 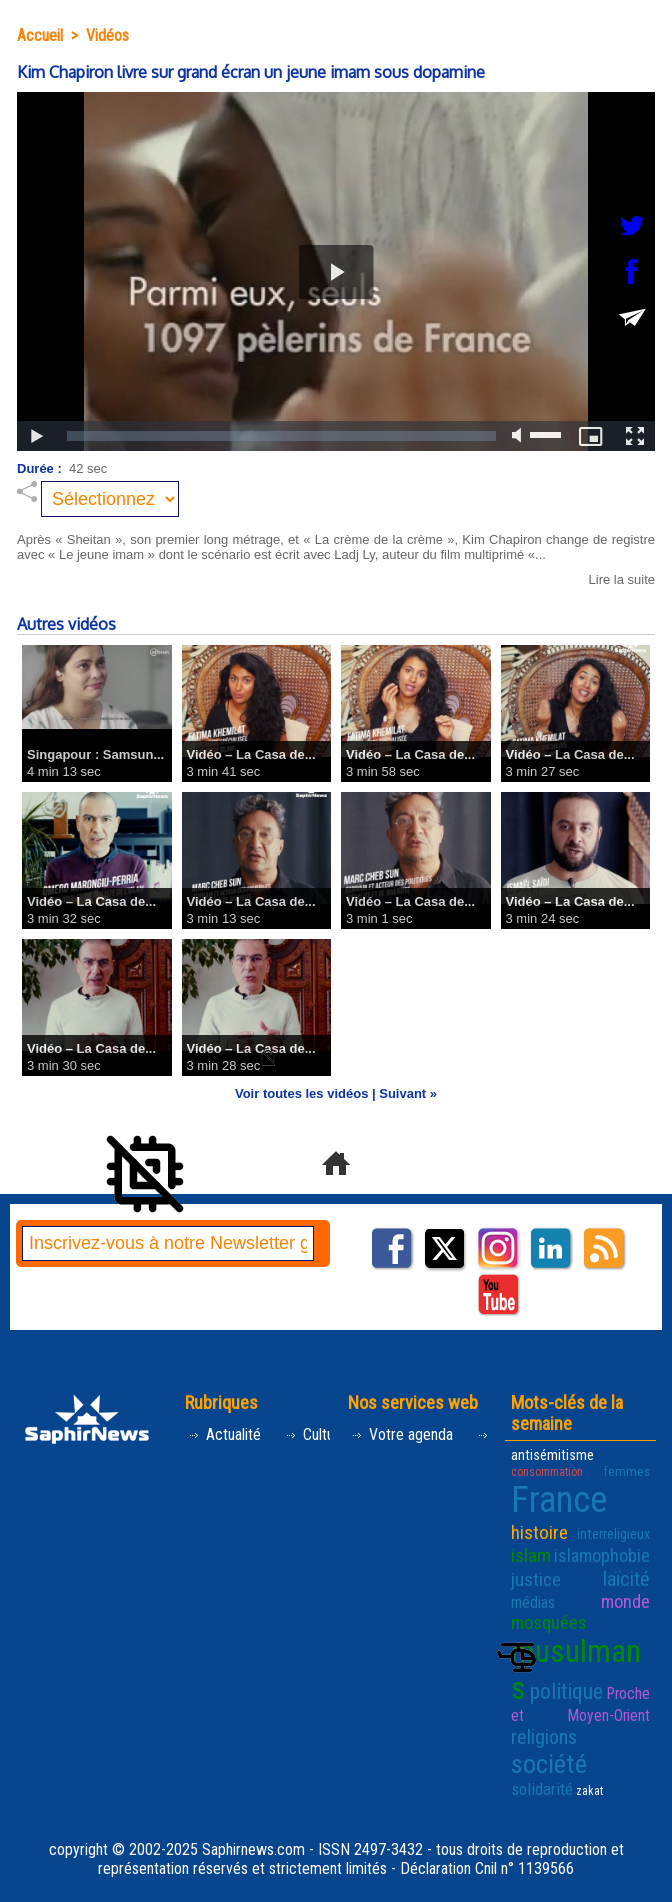 What do you see at coordinates (145, 1174) in the screenshot?
I see `indicates processor or CPU is disabled` at bounding box center [145, 1174].